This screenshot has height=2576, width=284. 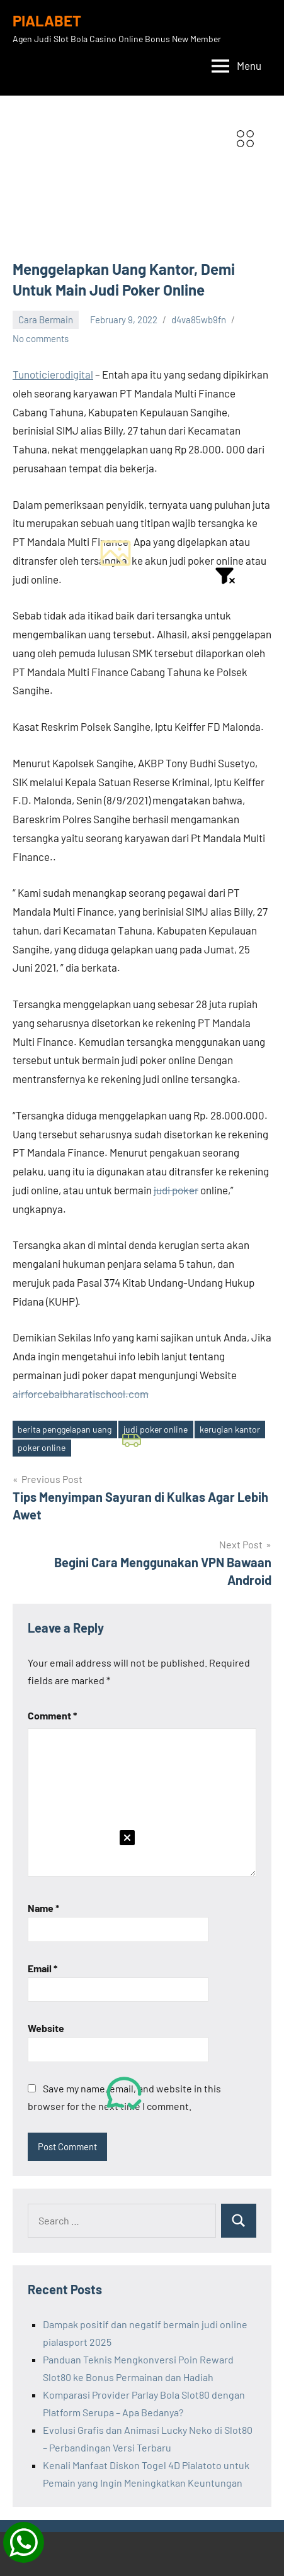 What do you see at coordinates (131, 1440) in the screenshot?
I see `track delivery or shipping status` at bounding box center [131, 1440].